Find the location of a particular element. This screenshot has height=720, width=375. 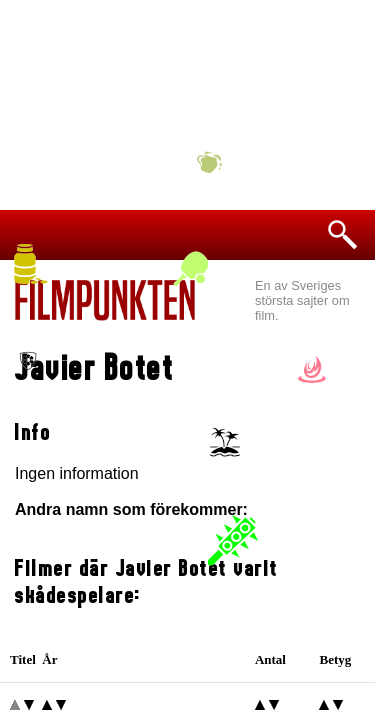

access table tennis or ping pong game is located at coordinates (191, 269).